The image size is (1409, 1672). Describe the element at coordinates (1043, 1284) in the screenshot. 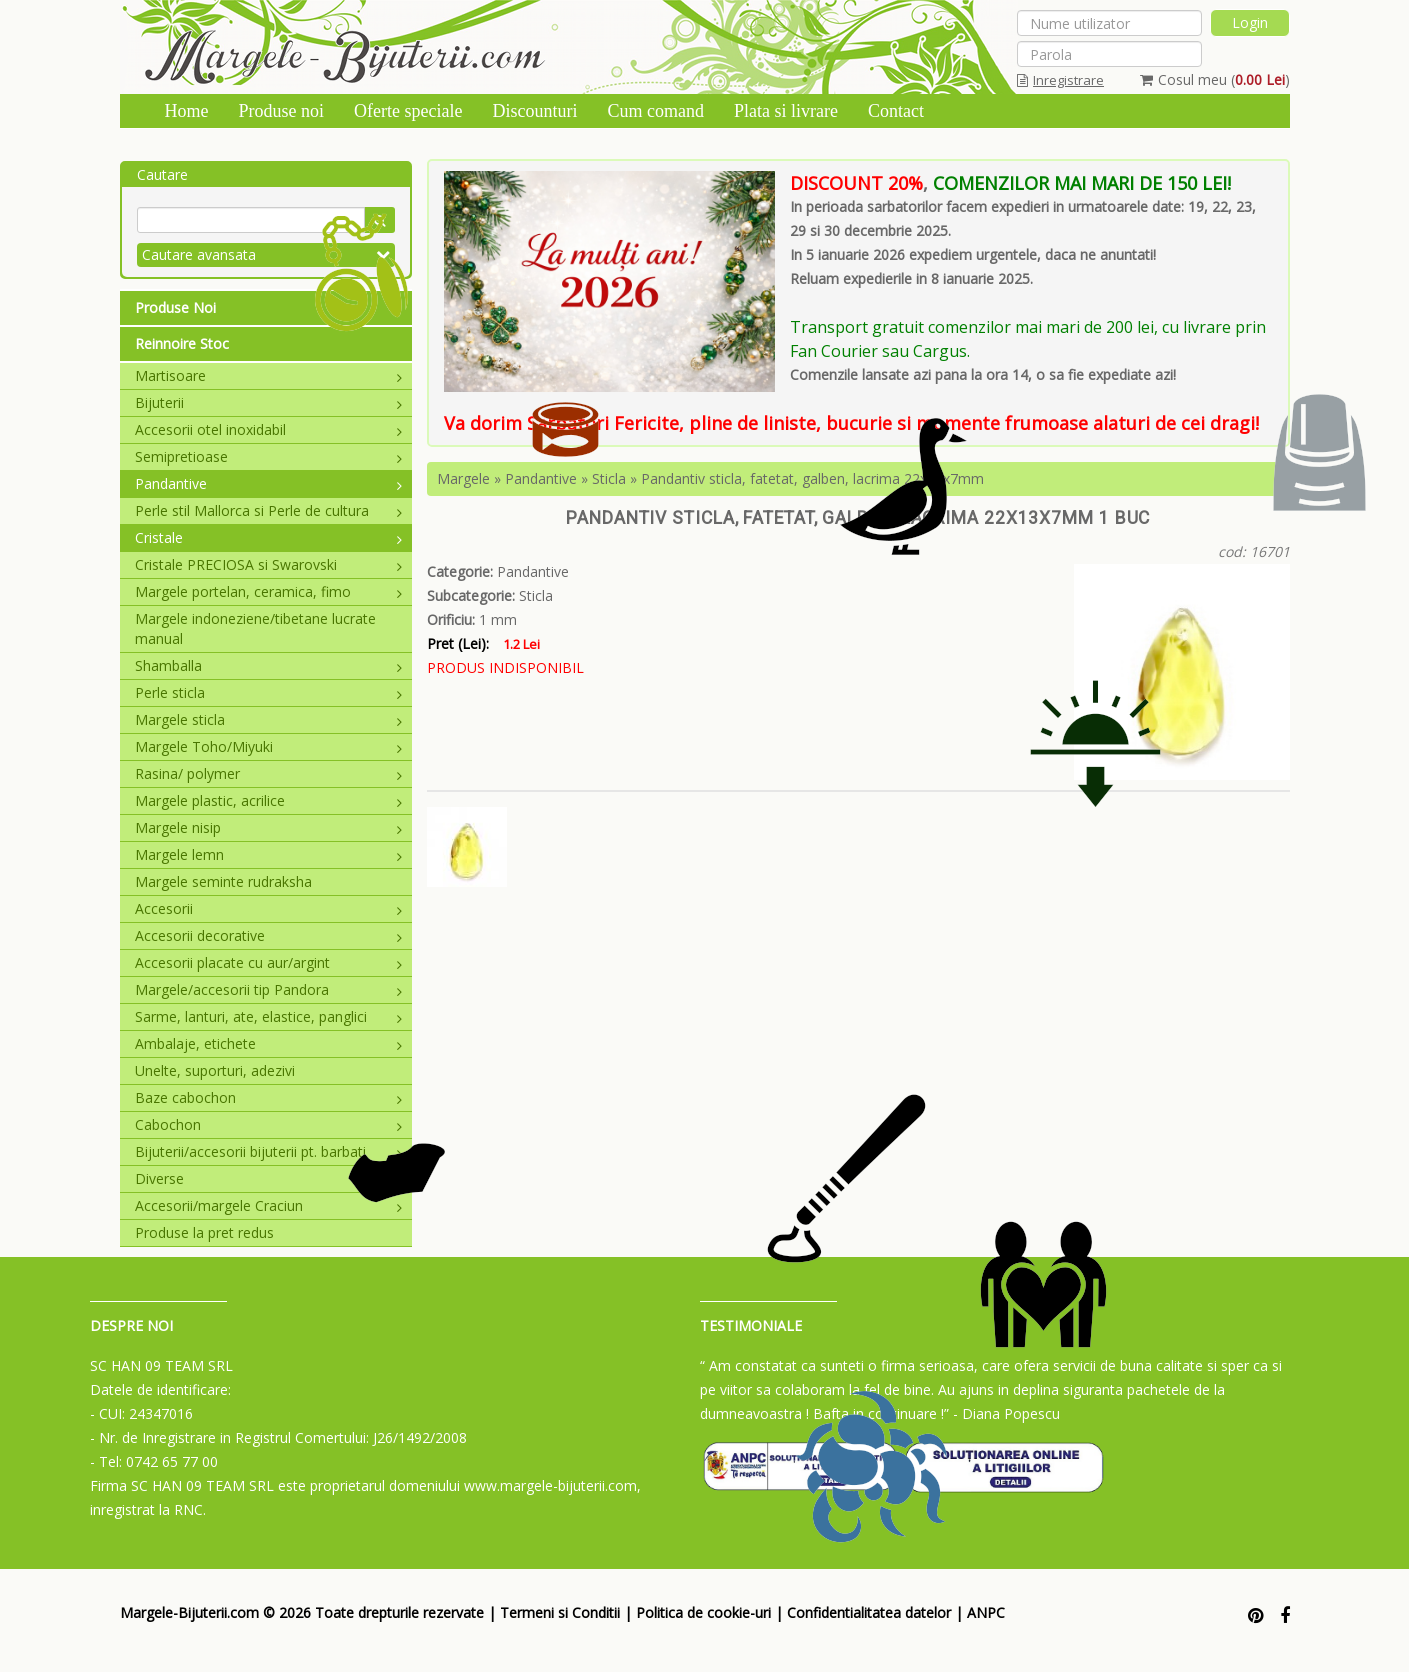

I see `indicates a romantic relationship or couple status` at that location.